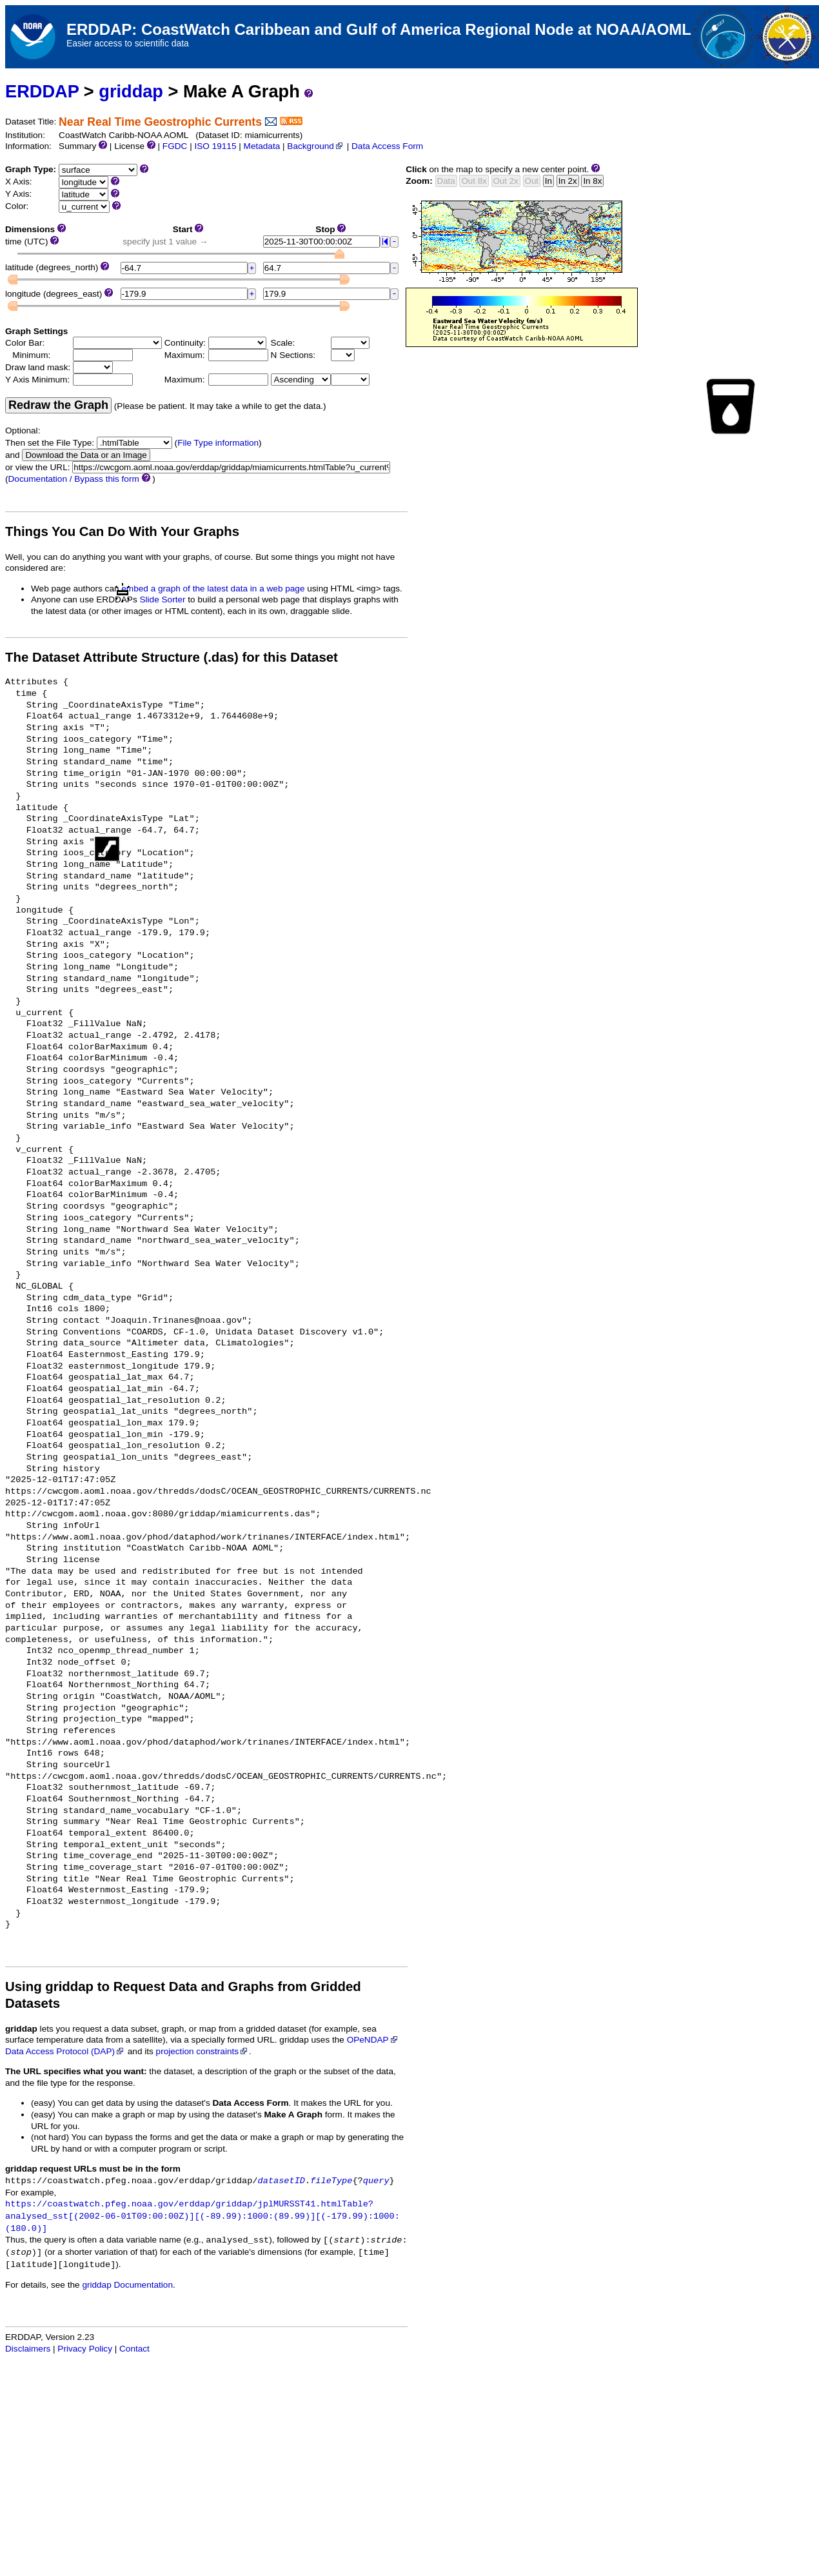 Image resolution: width=819 pixels, height=2576 pixels. Describe the element at coordinates (123, 593) in the screenshot. I see `adjust screen brightness settings` at that location.